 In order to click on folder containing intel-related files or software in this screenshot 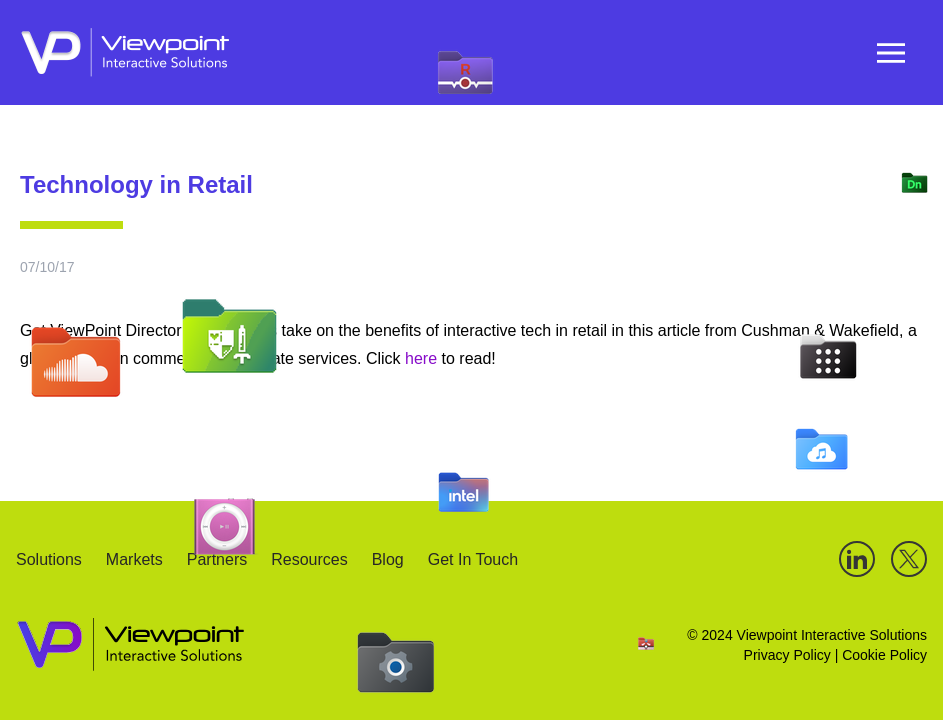, I will do `click(463, 493)`.